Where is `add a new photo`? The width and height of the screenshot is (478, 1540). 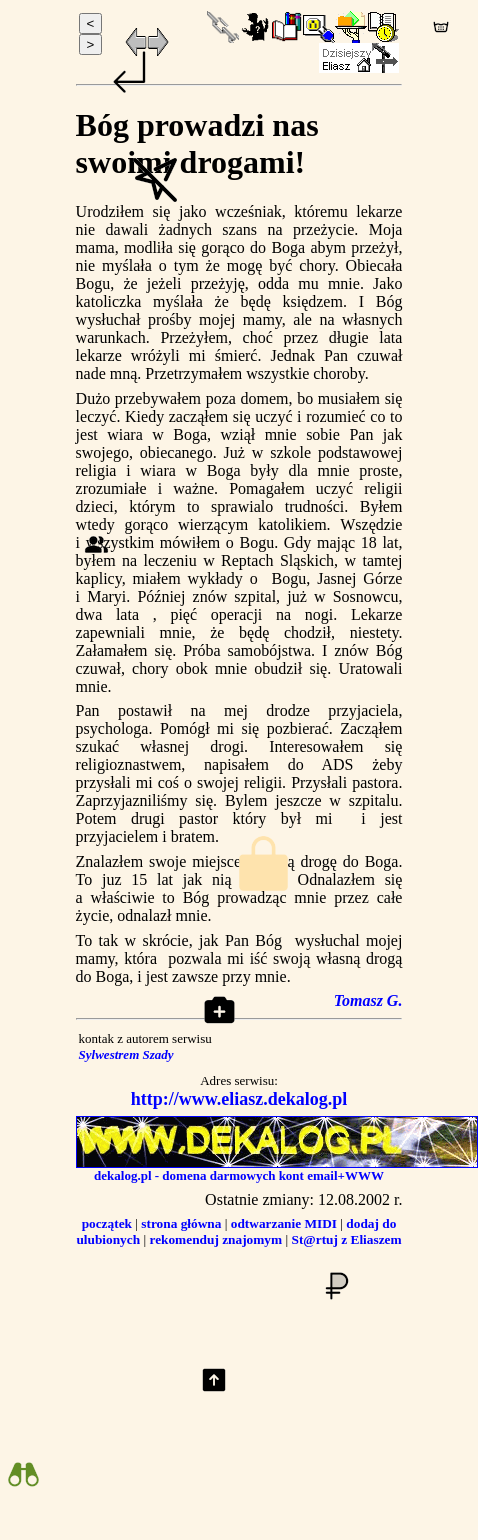
add a new photo is located at coordinates (219, 1010).